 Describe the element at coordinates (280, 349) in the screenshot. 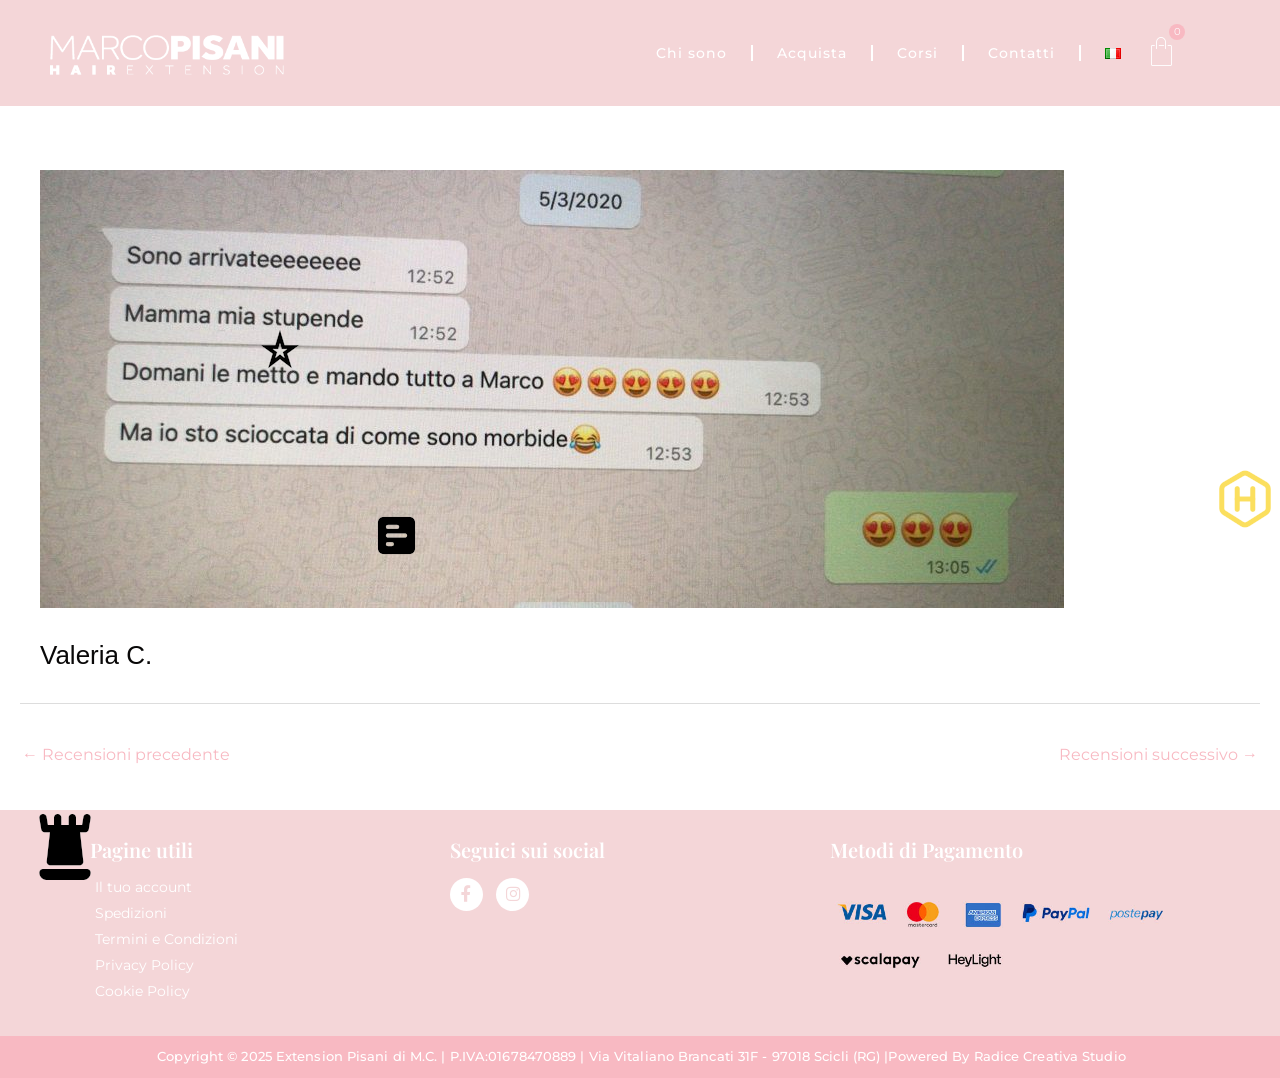

I see `rate or review an item` at that location.